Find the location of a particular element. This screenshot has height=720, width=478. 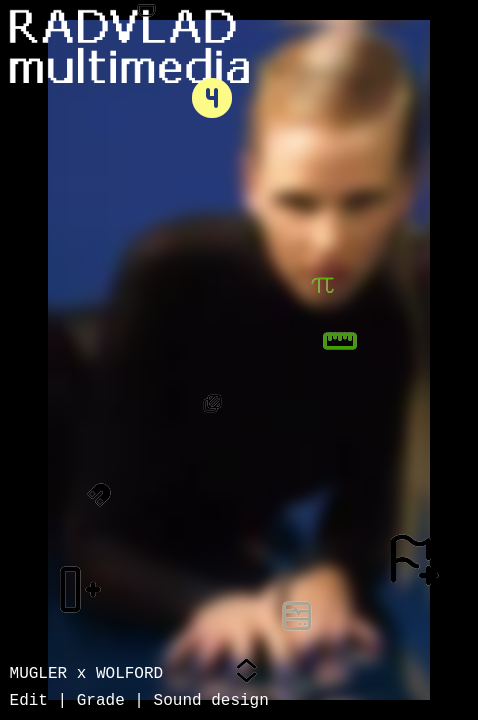

indicates step 4 in a multi-step process is located at coordinates (212, 98).